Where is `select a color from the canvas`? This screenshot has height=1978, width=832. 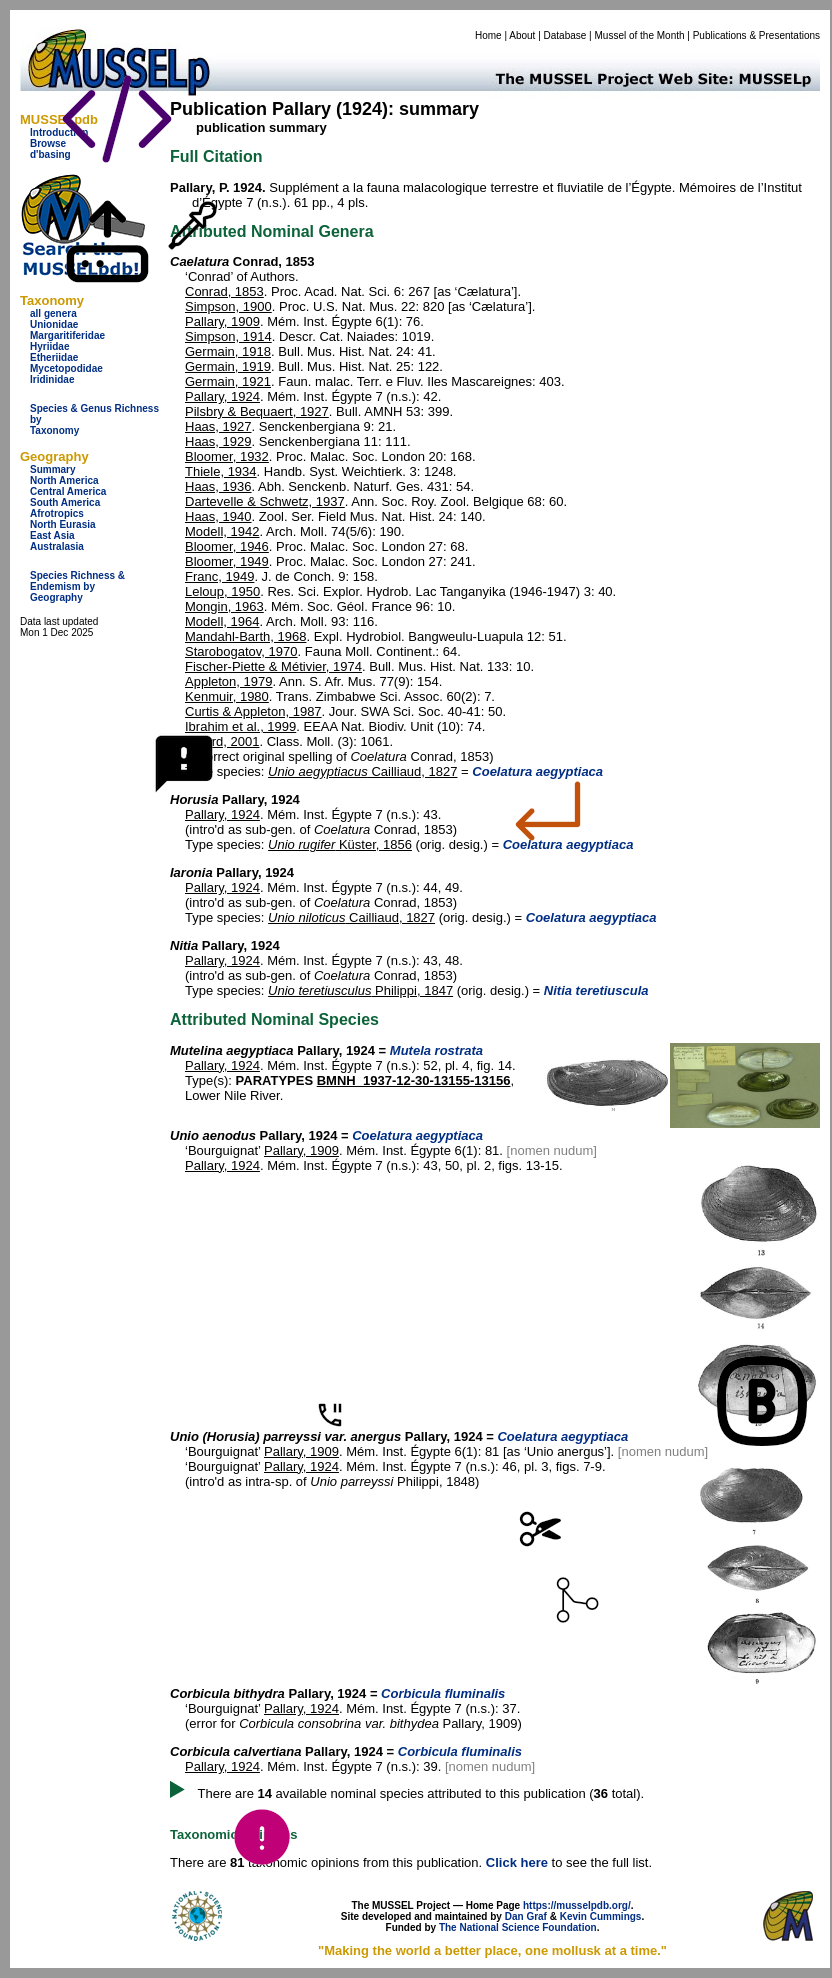 select a color from the canvas is located at coordinates (192, 225).